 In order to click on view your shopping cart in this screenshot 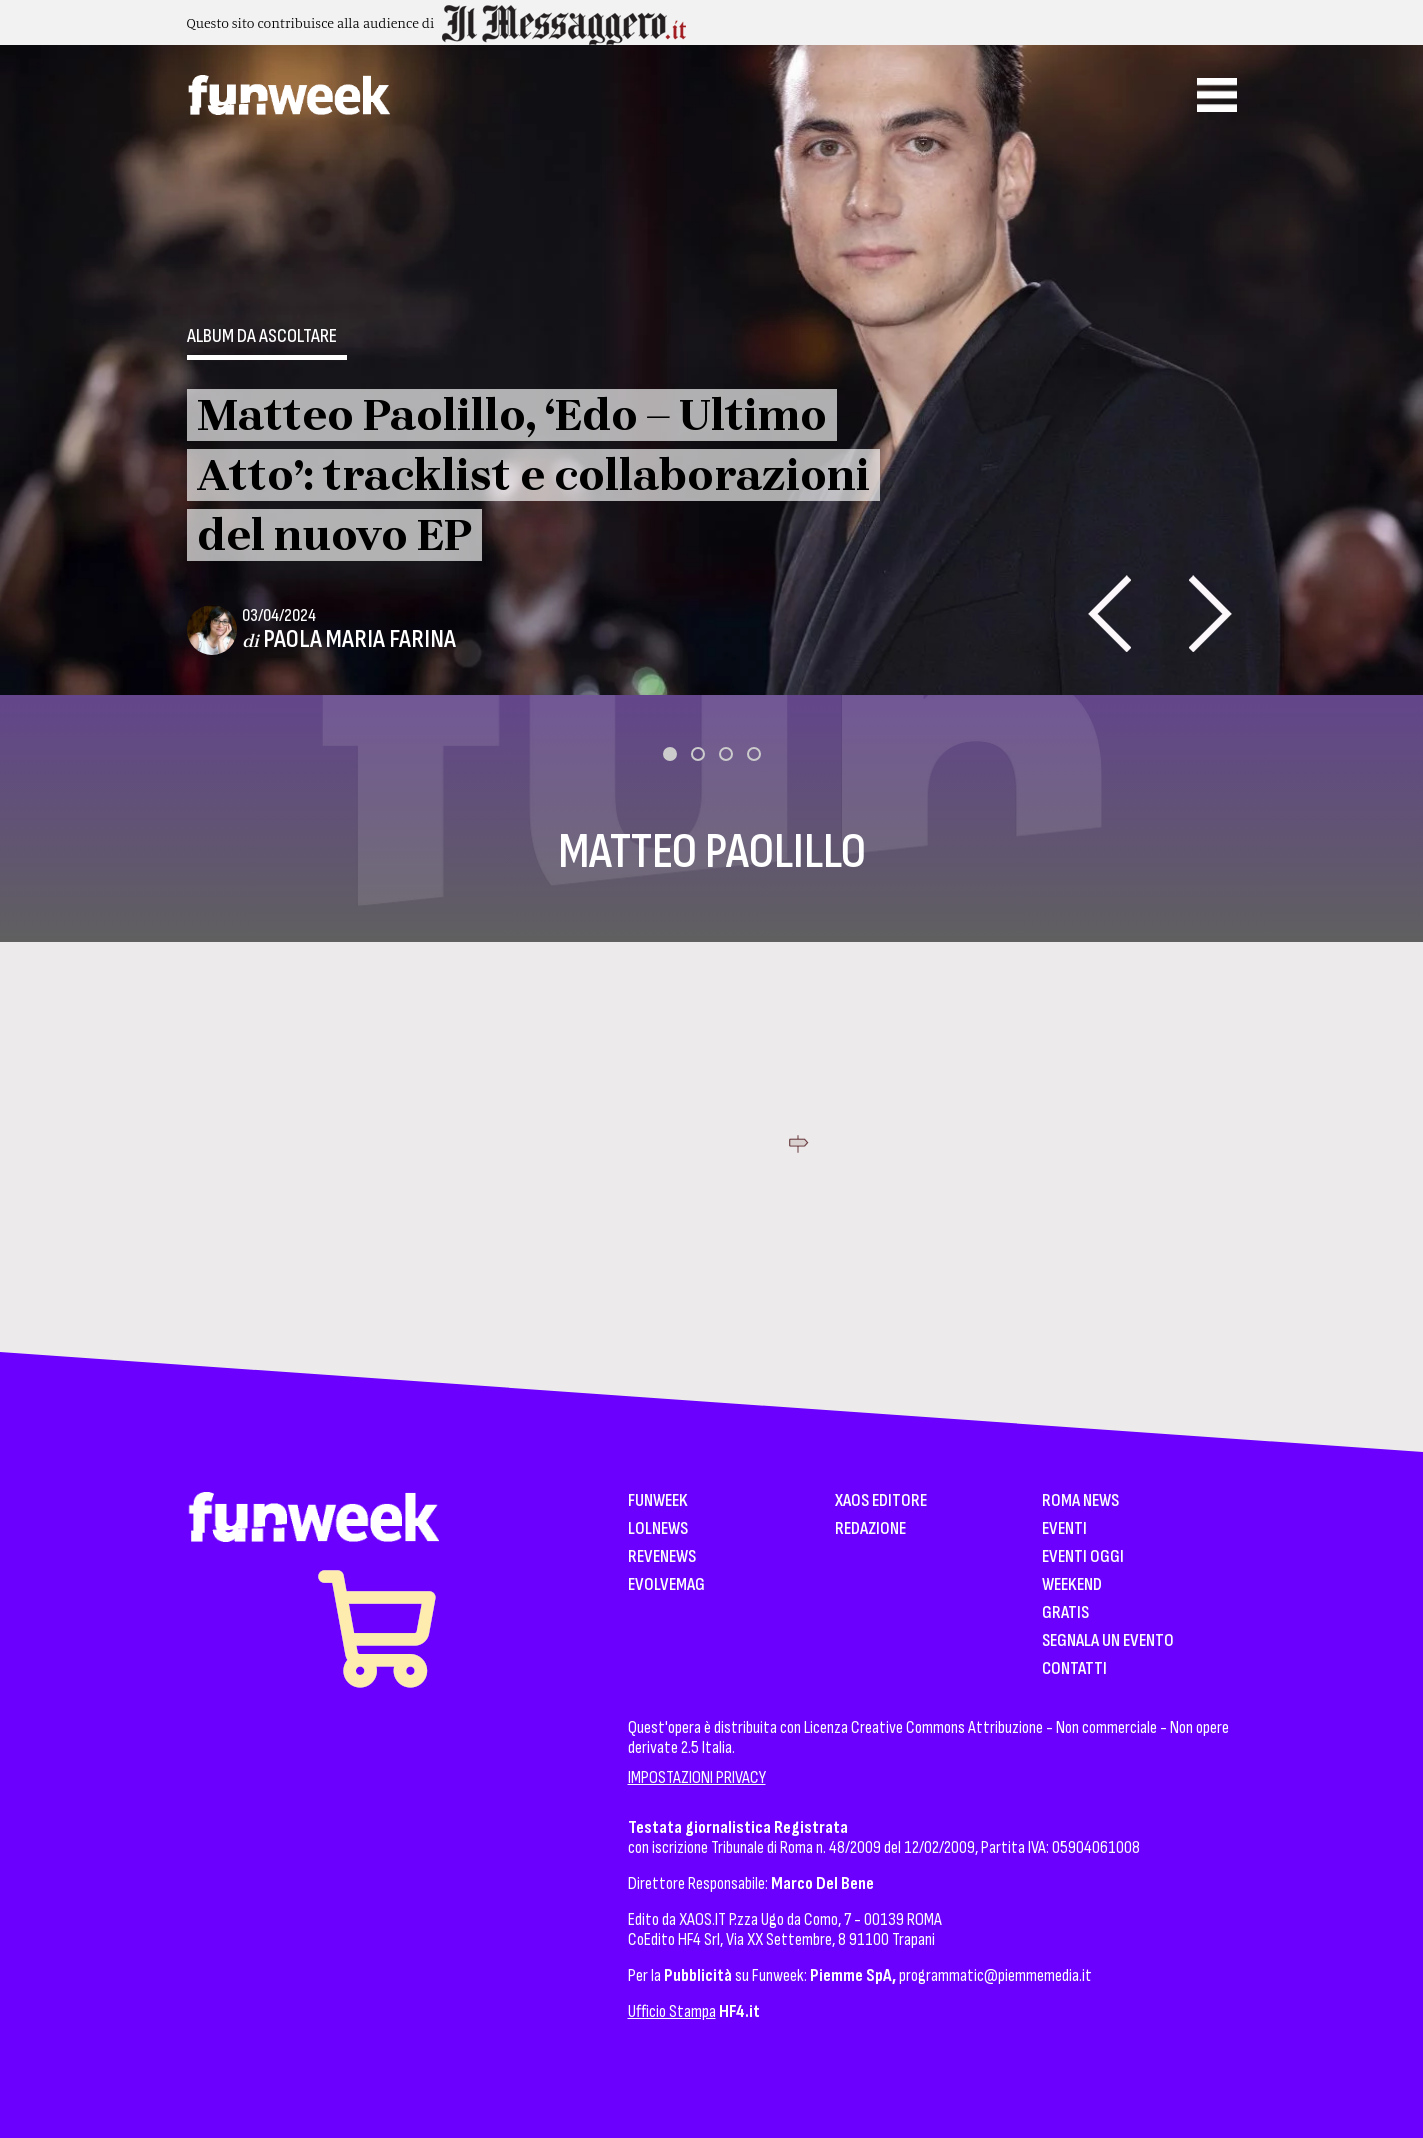, I will do `click(379, 1631)`.